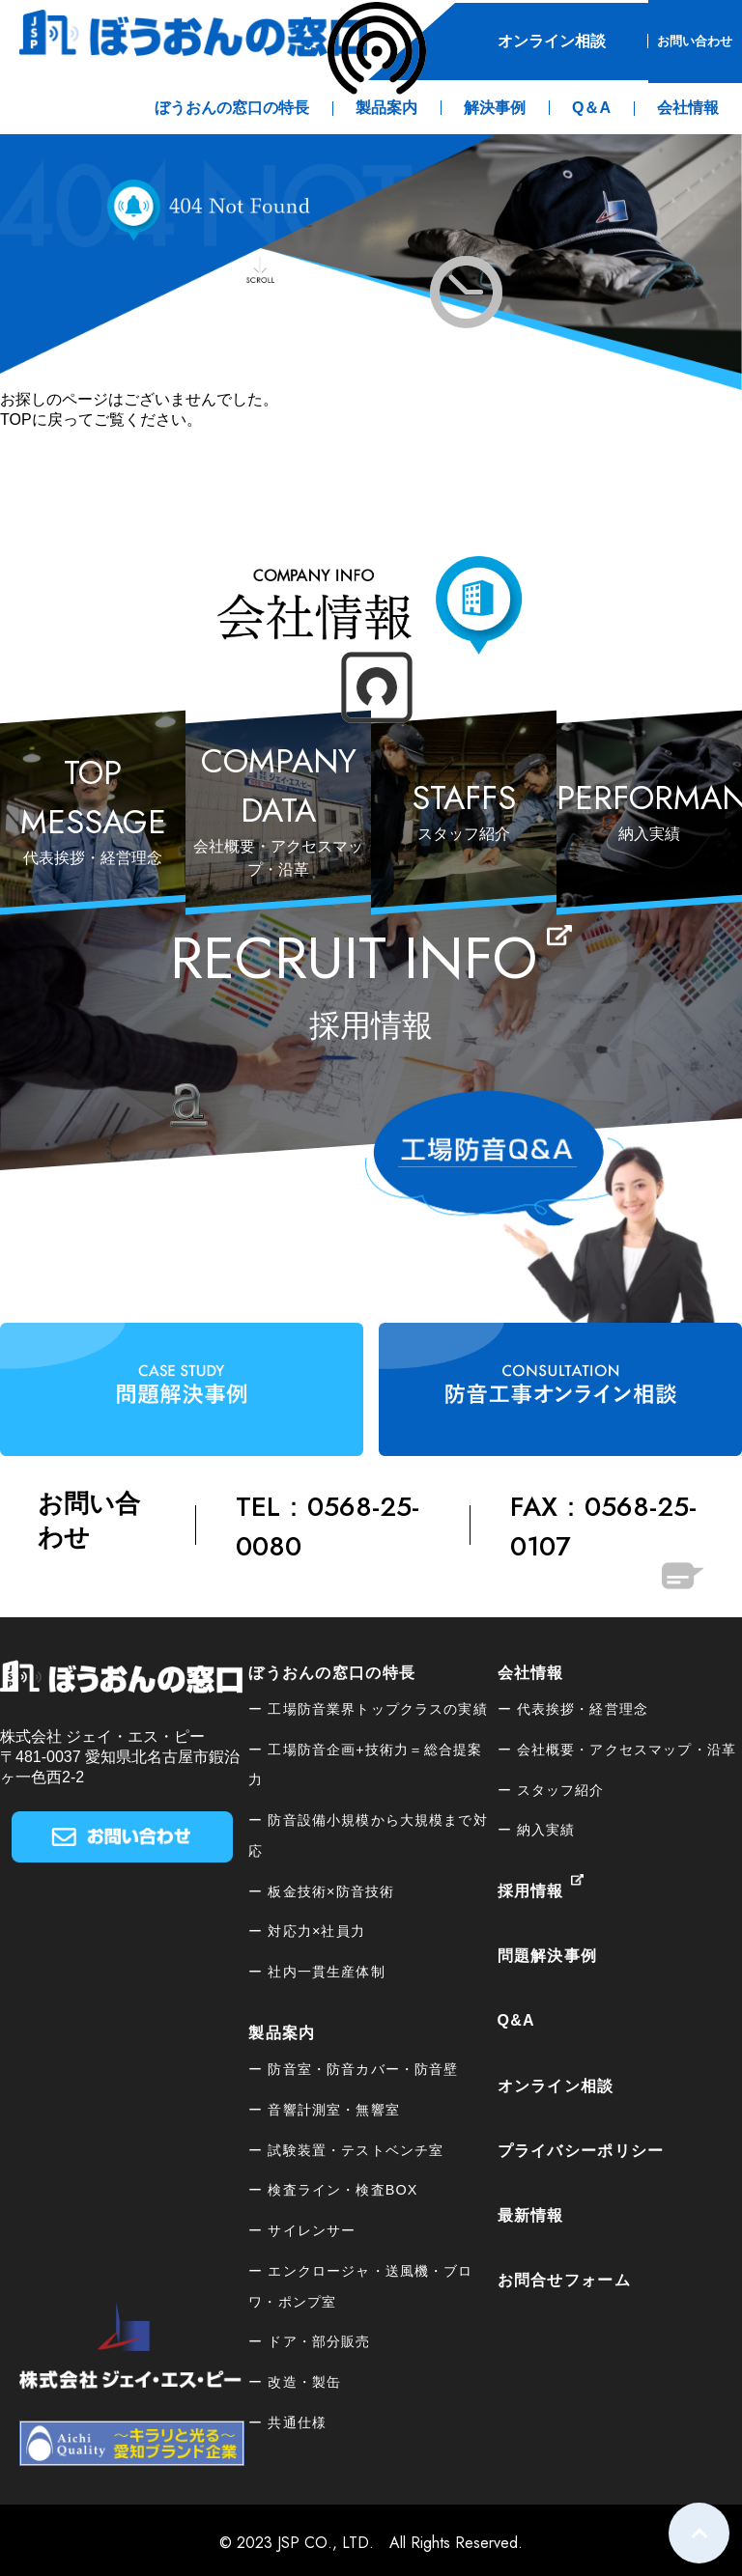 The width and height of the screenshot is (742, 2576). I want to click on connect to a network server, so click(377, 51).